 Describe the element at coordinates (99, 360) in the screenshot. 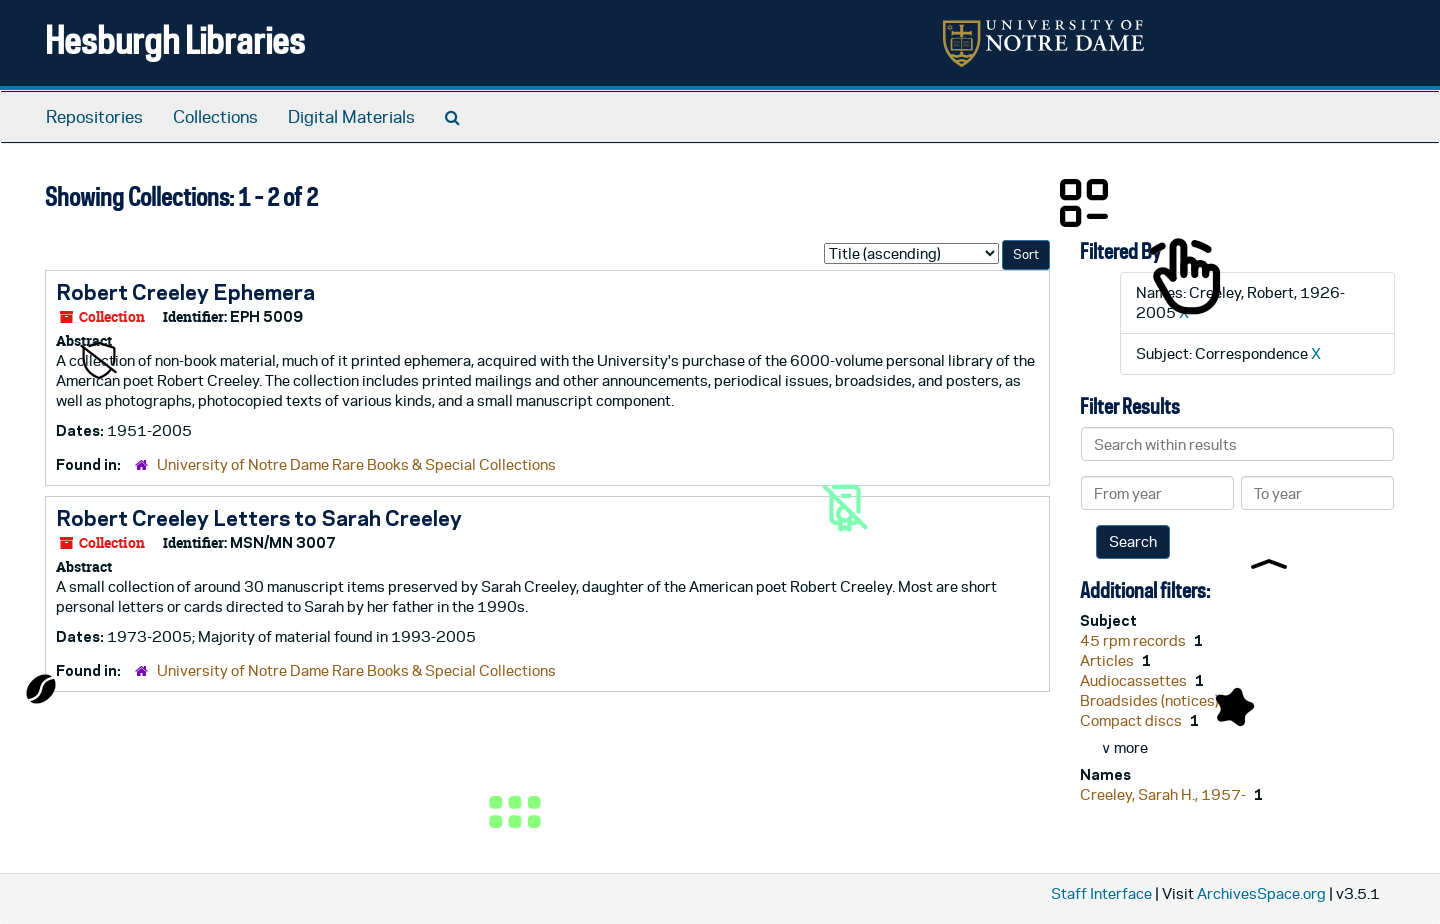

I see `security or protection is disabled` at that location.